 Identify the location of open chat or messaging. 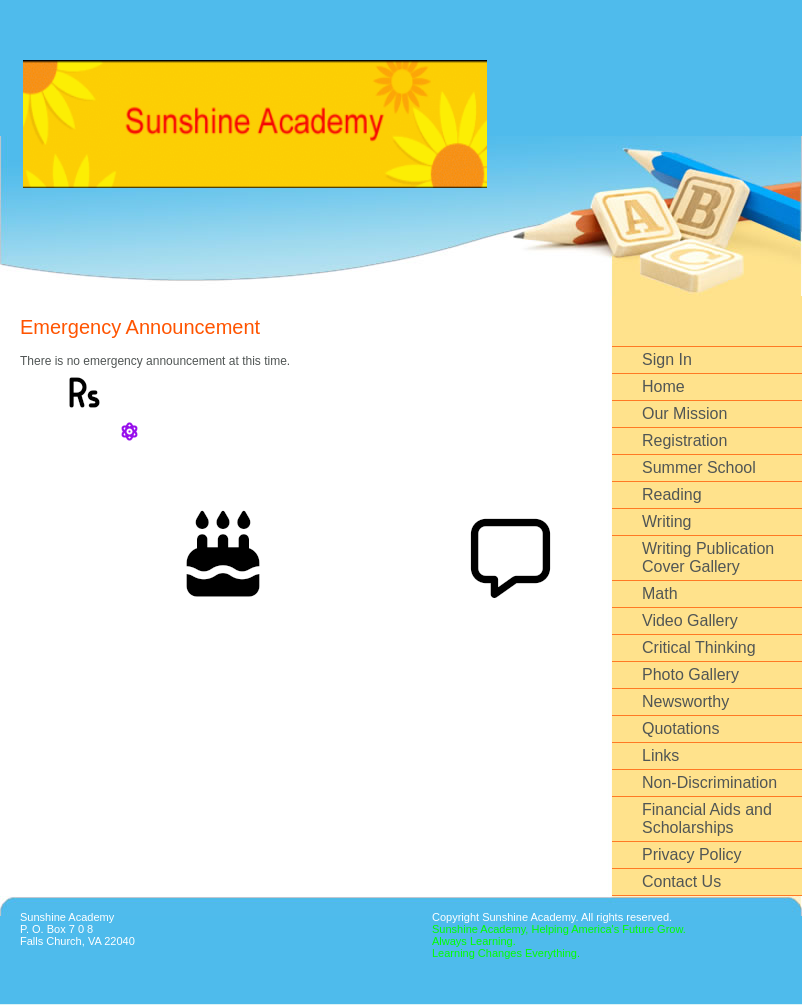
(510, 553).